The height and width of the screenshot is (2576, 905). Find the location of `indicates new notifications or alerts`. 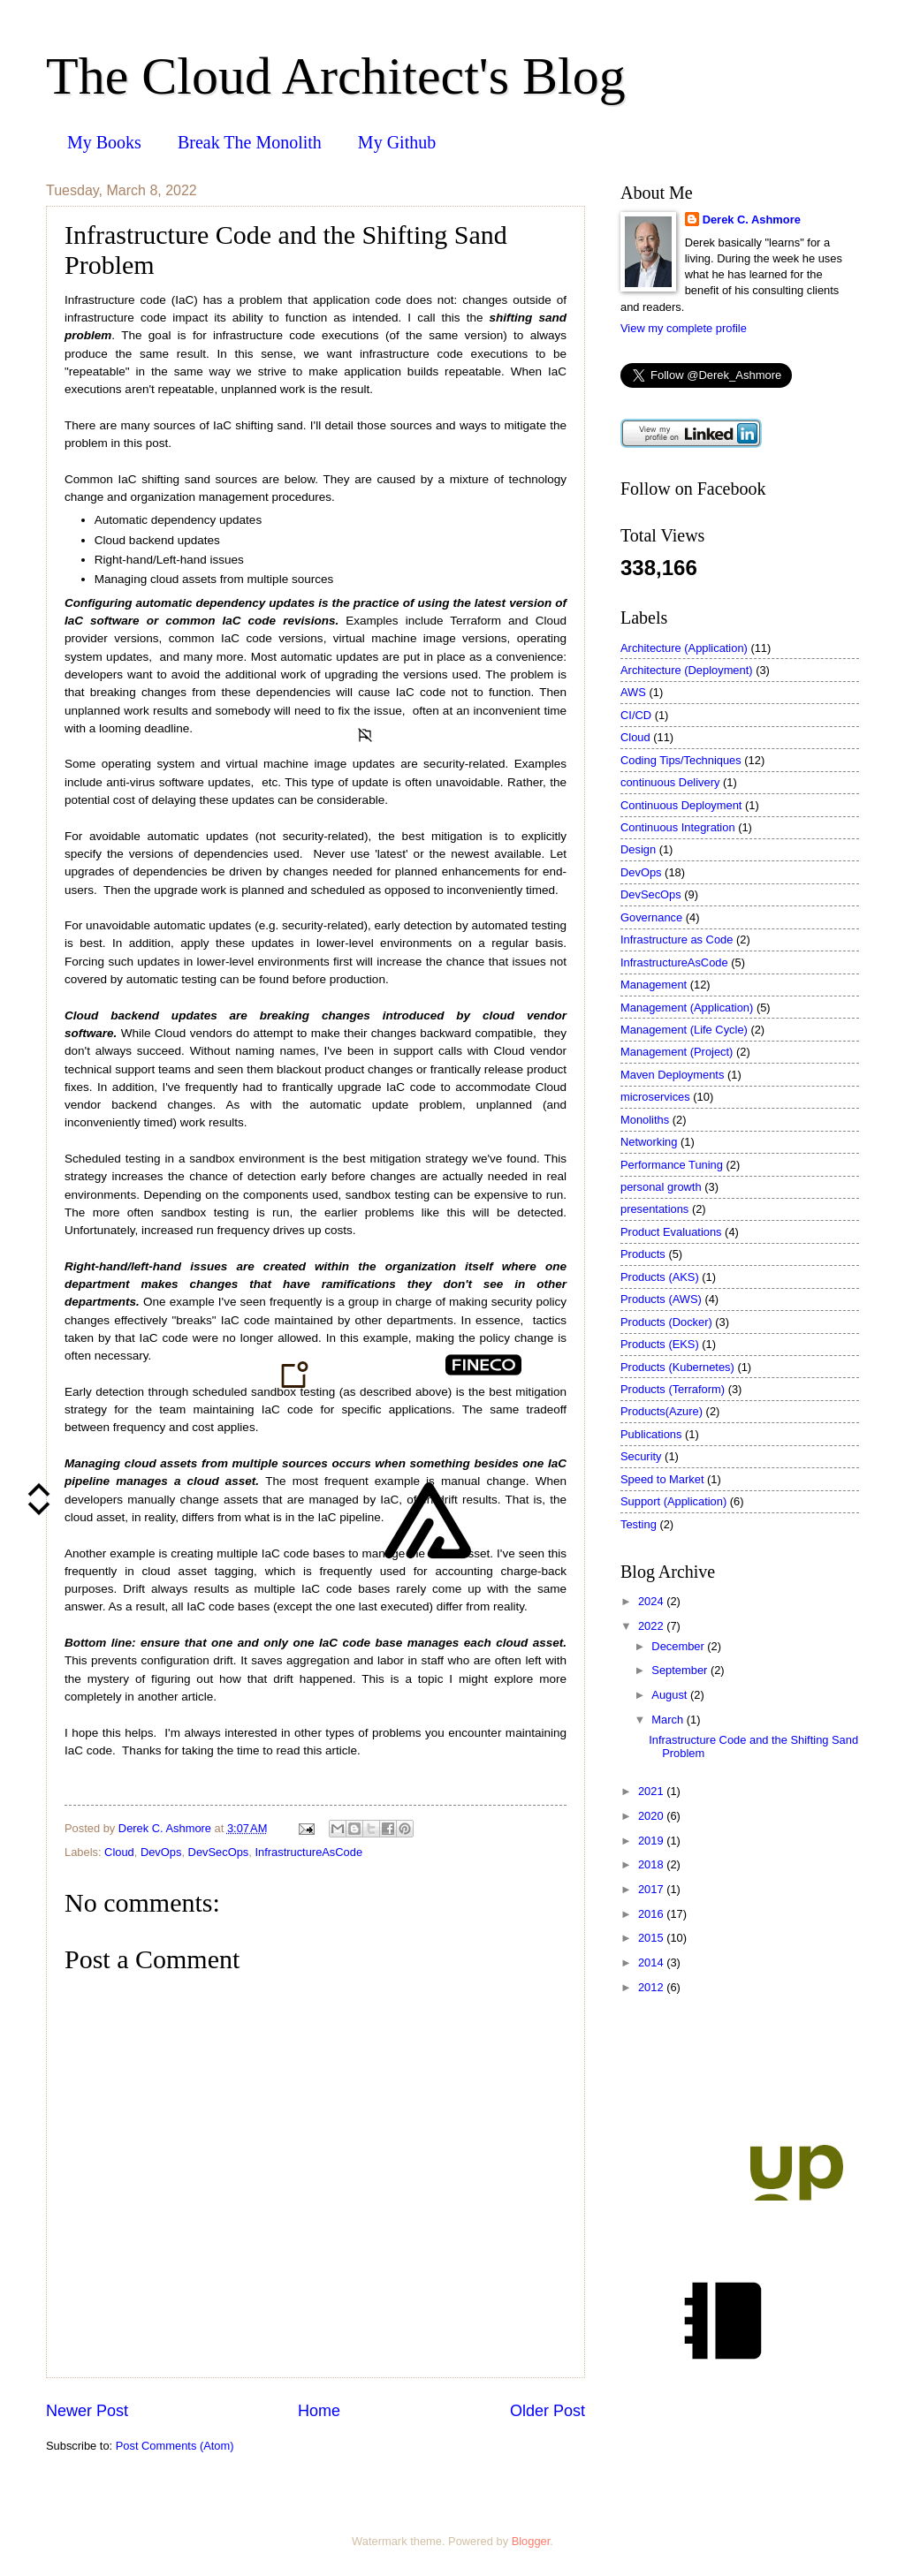

indicates new notifications or alerts is located at coordinates (293, 1375).